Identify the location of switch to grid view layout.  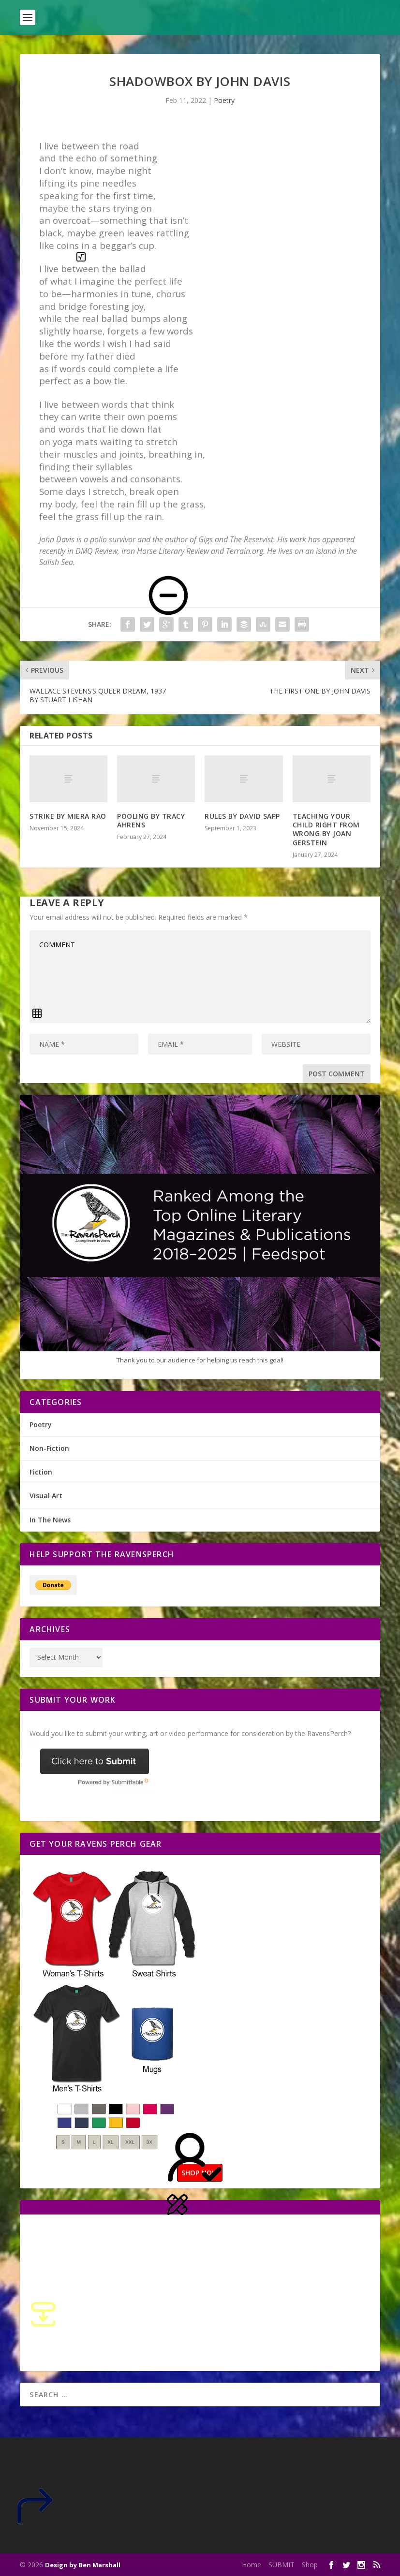
(37, 1013).